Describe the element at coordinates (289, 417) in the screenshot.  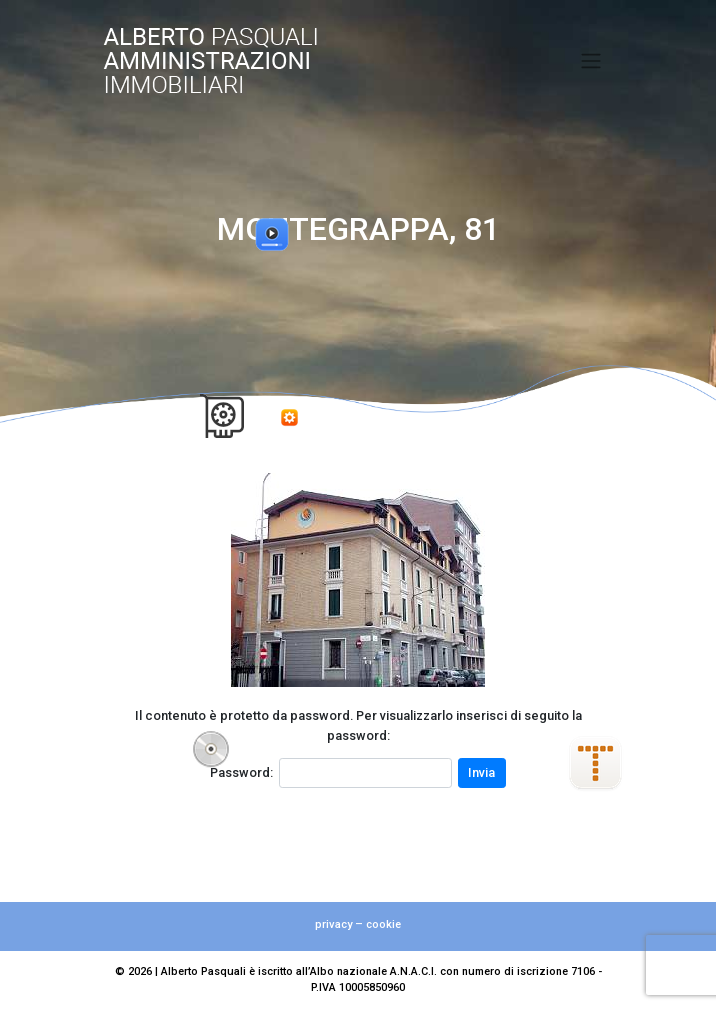
I see `open aptana studio IDE` at that location.